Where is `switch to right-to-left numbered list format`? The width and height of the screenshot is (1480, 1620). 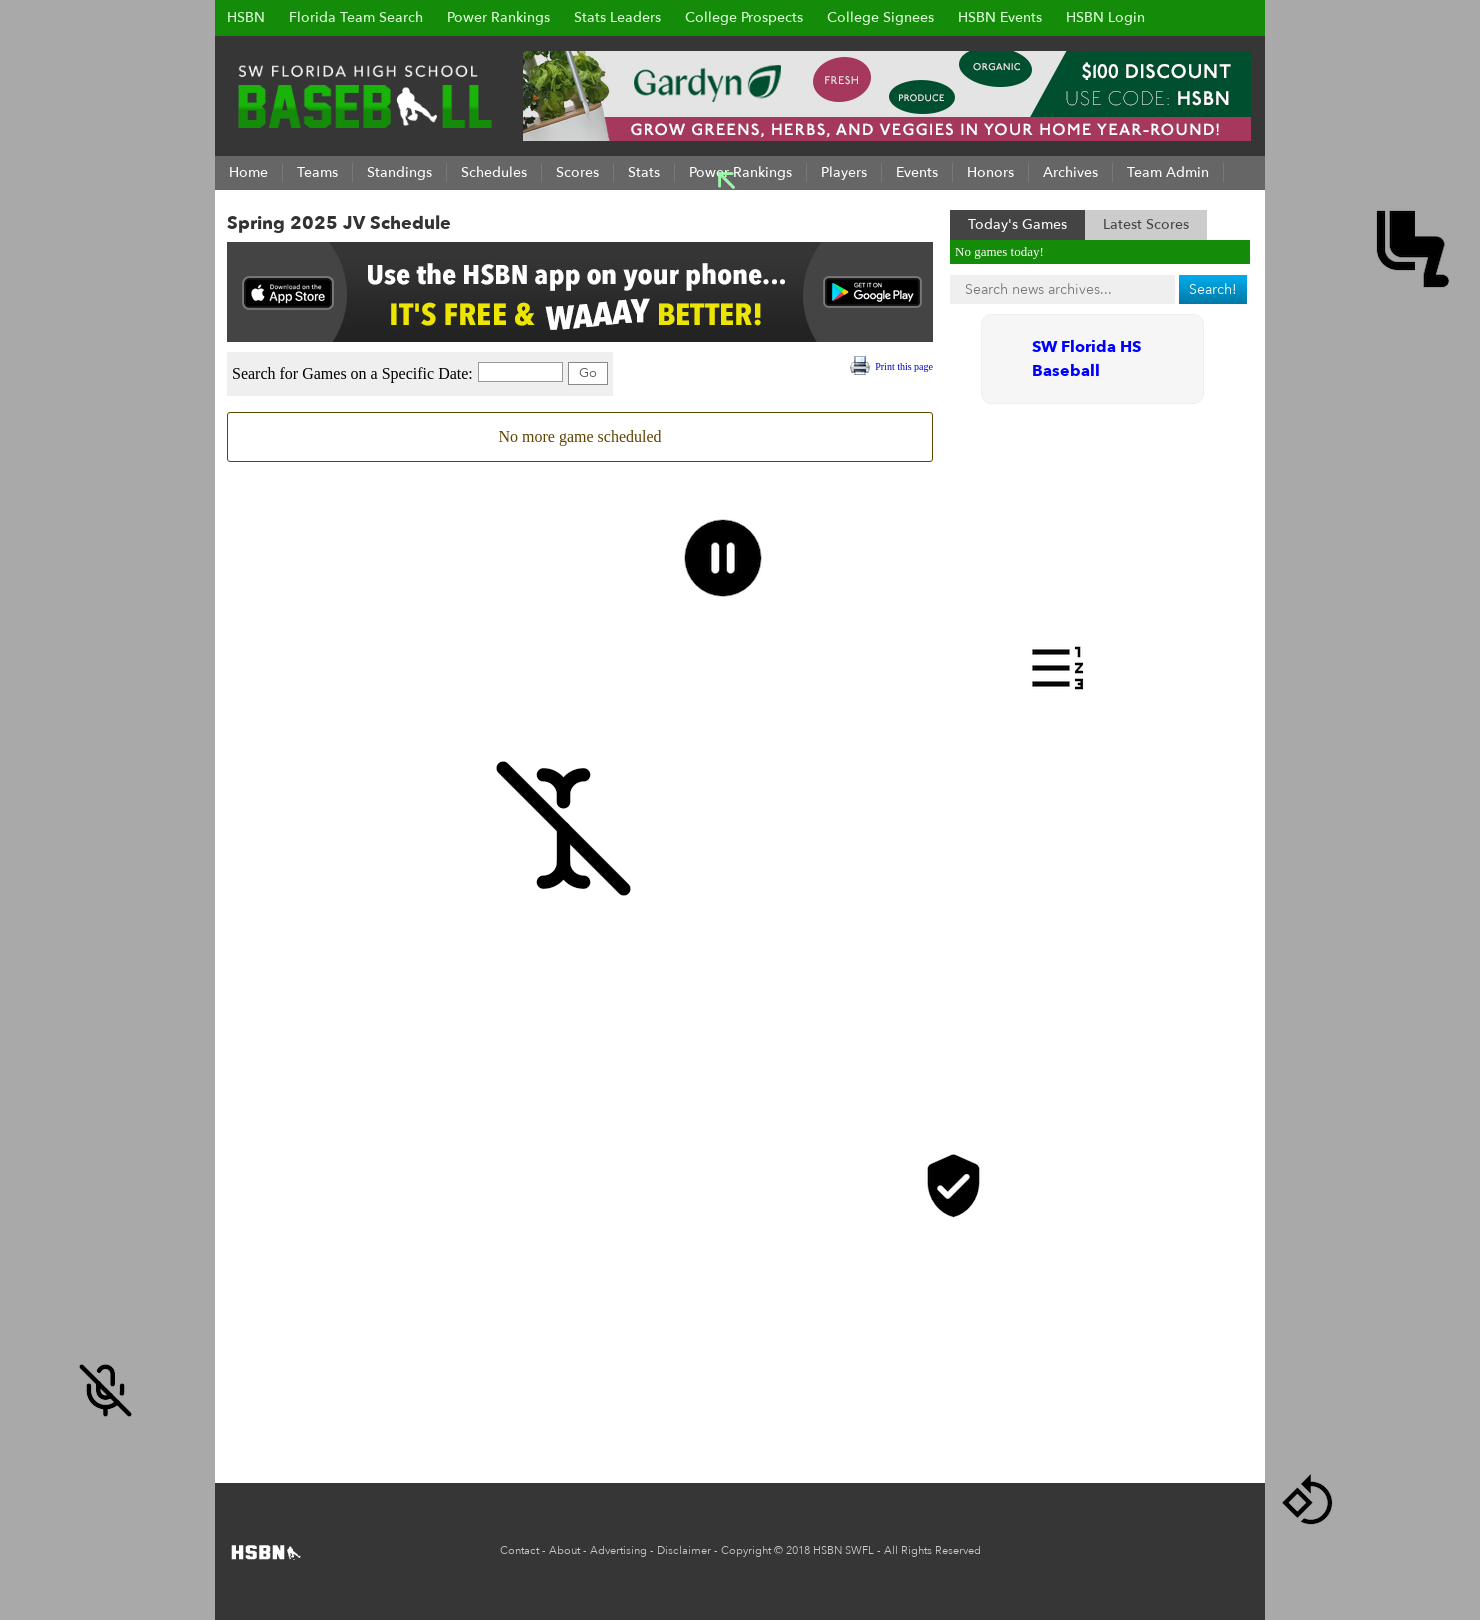
switch to right-to-left numbered list format is located at coordinates (1059, 668).